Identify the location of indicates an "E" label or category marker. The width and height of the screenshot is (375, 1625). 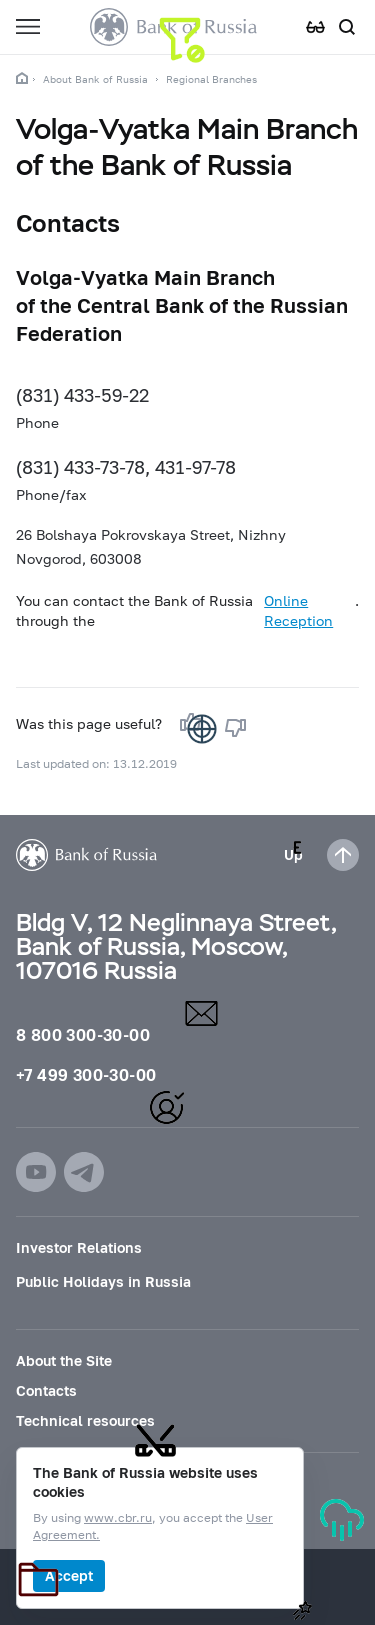
(297, 847).